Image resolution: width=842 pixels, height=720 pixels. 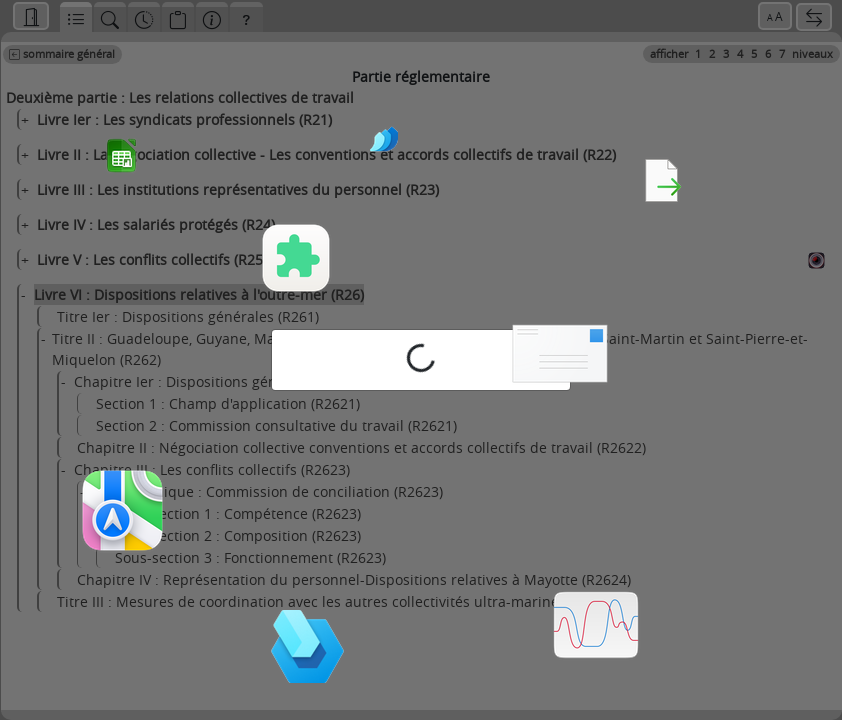 I want to click on open palapeli puzzle game, so click(x=296, y=258).